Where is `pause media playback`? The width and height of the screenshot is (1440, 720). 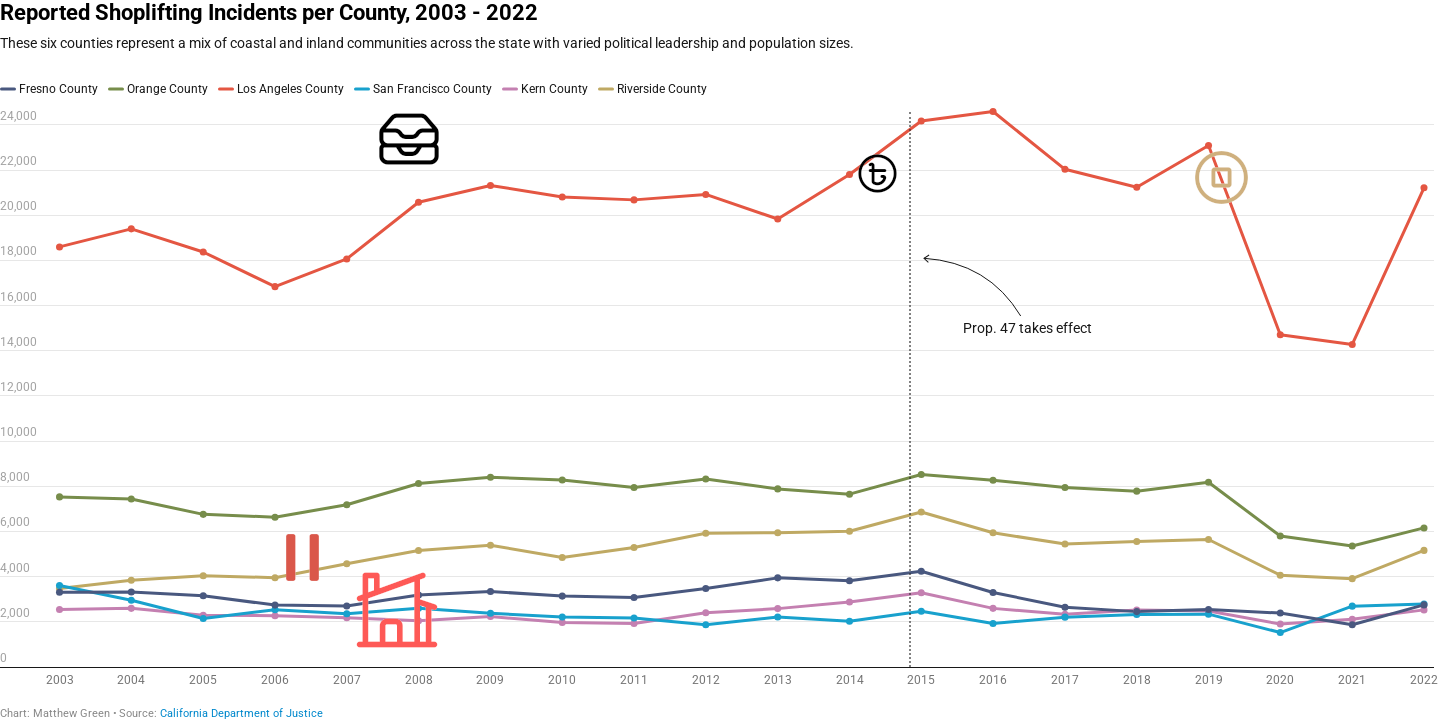 pause media playback is located at coordinates (302, 557).